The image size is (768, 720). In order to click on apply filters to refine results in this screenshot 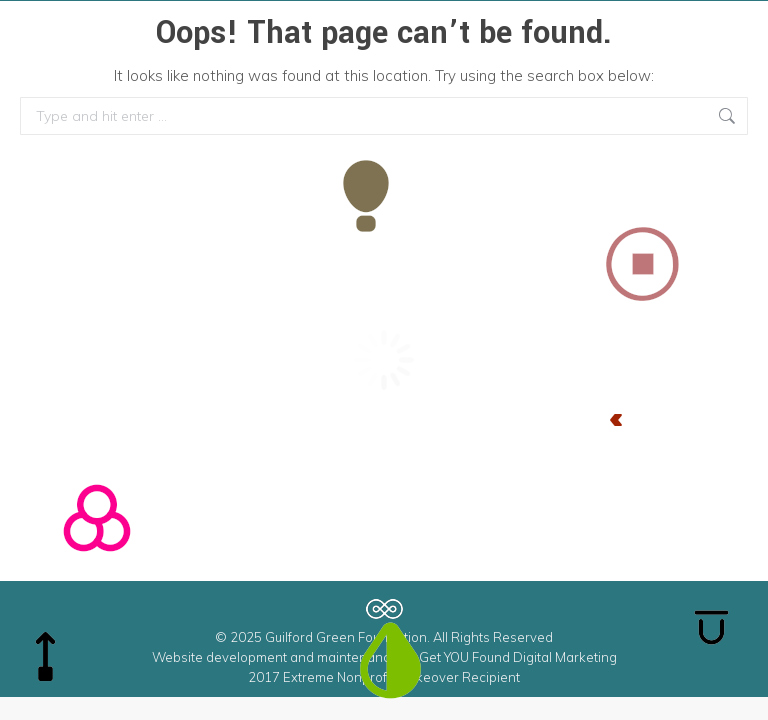, I will do `click(97, 518)`.